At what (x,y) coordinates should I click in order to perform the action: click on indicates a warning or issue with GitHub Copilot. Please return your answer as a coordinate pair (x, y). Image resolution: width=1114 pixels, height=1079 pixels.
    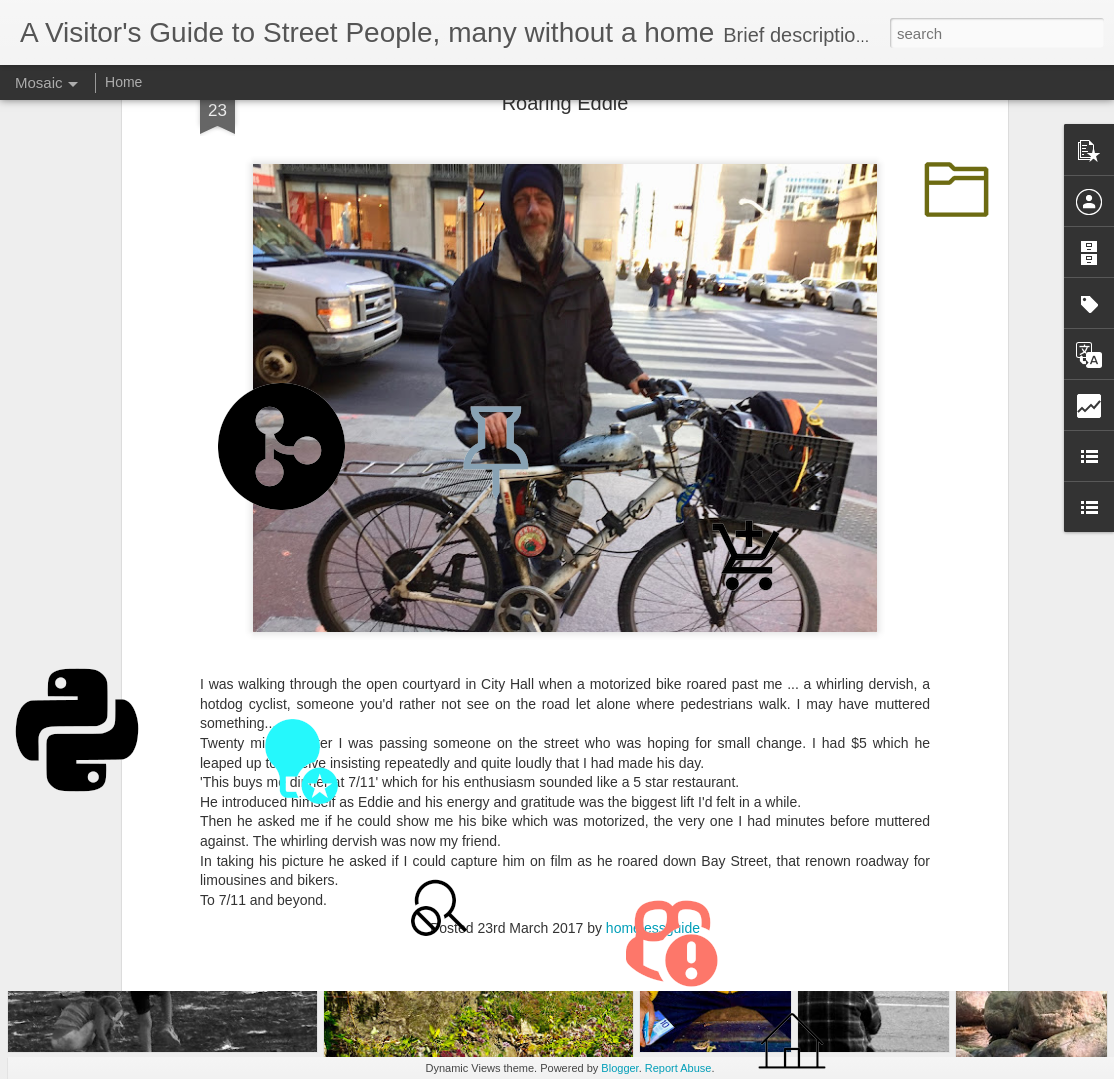
    Looking at the image, I should click on (672, 941).